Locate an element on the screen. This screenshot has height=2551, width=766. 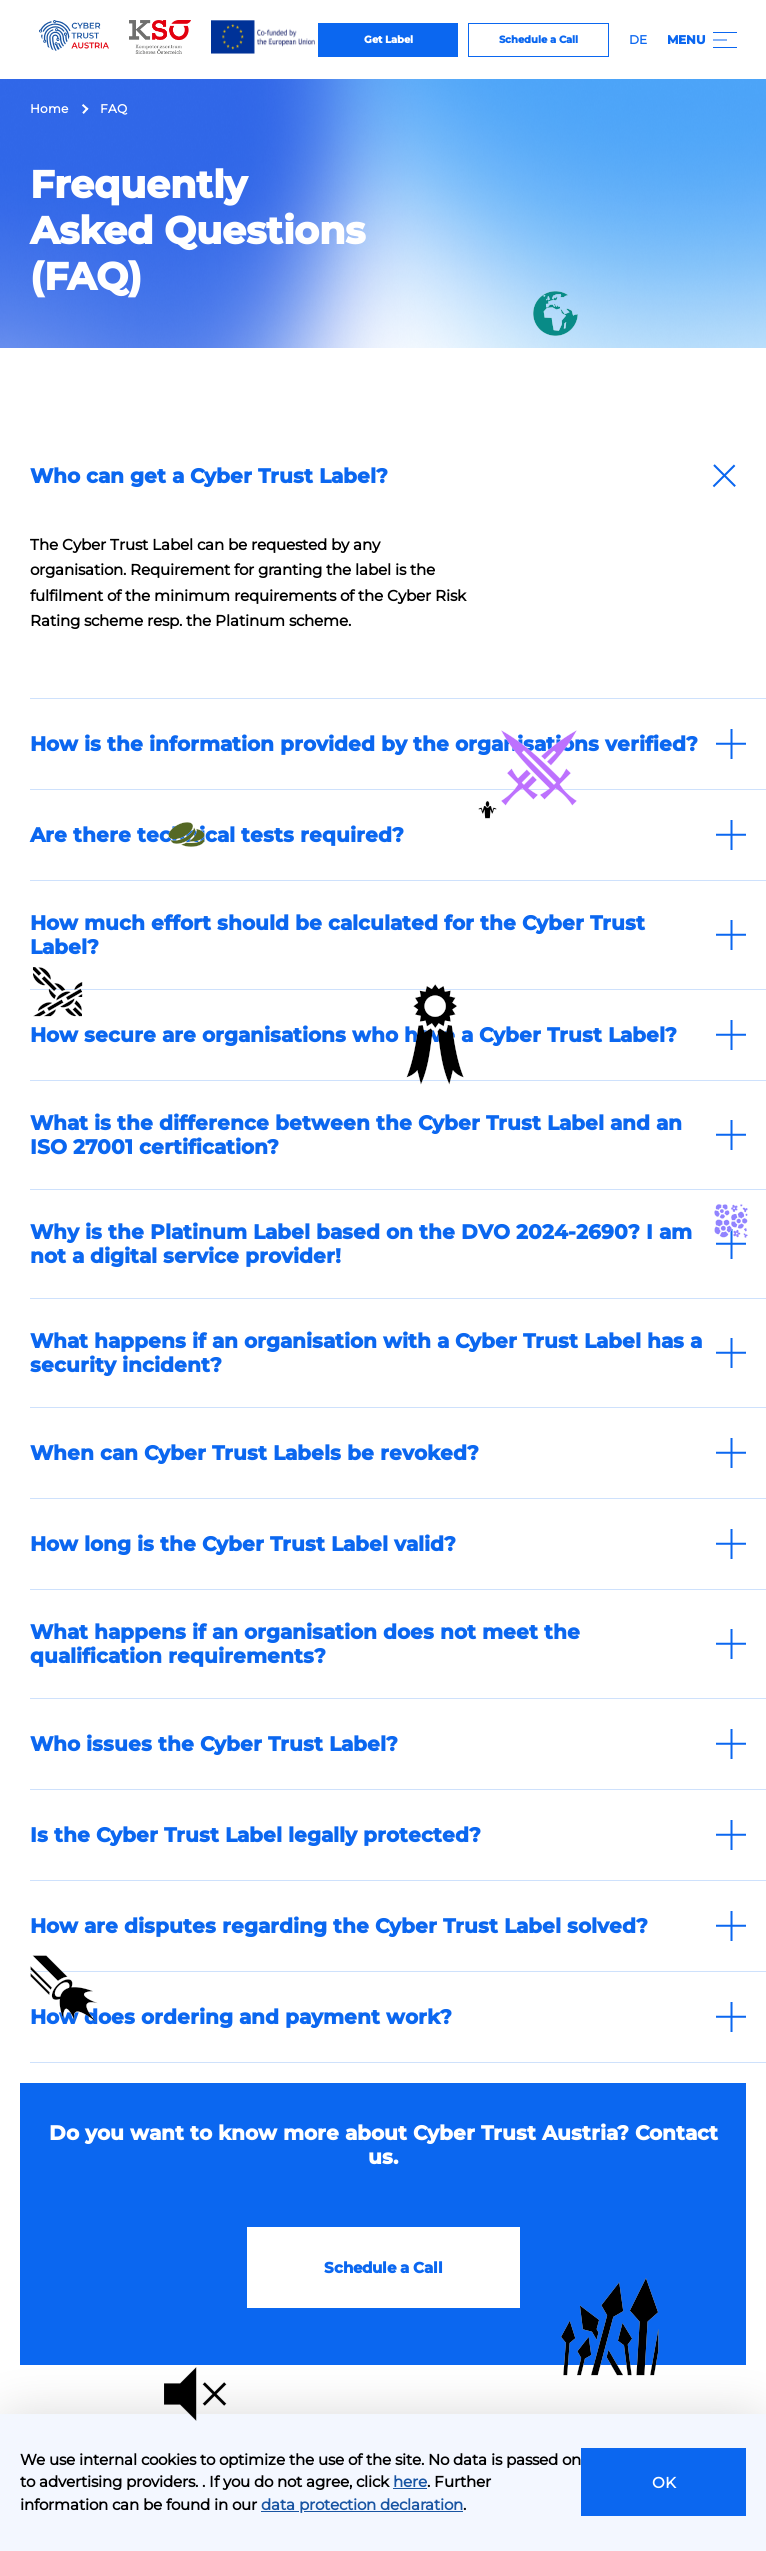
indicates weapon fired or shooting action is located at coordinates (64, 1989).